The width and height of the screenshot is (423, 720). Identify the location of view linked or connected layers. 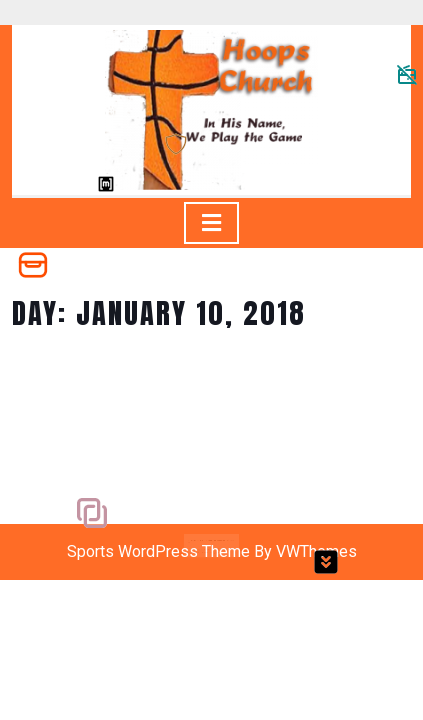
(92, 513).